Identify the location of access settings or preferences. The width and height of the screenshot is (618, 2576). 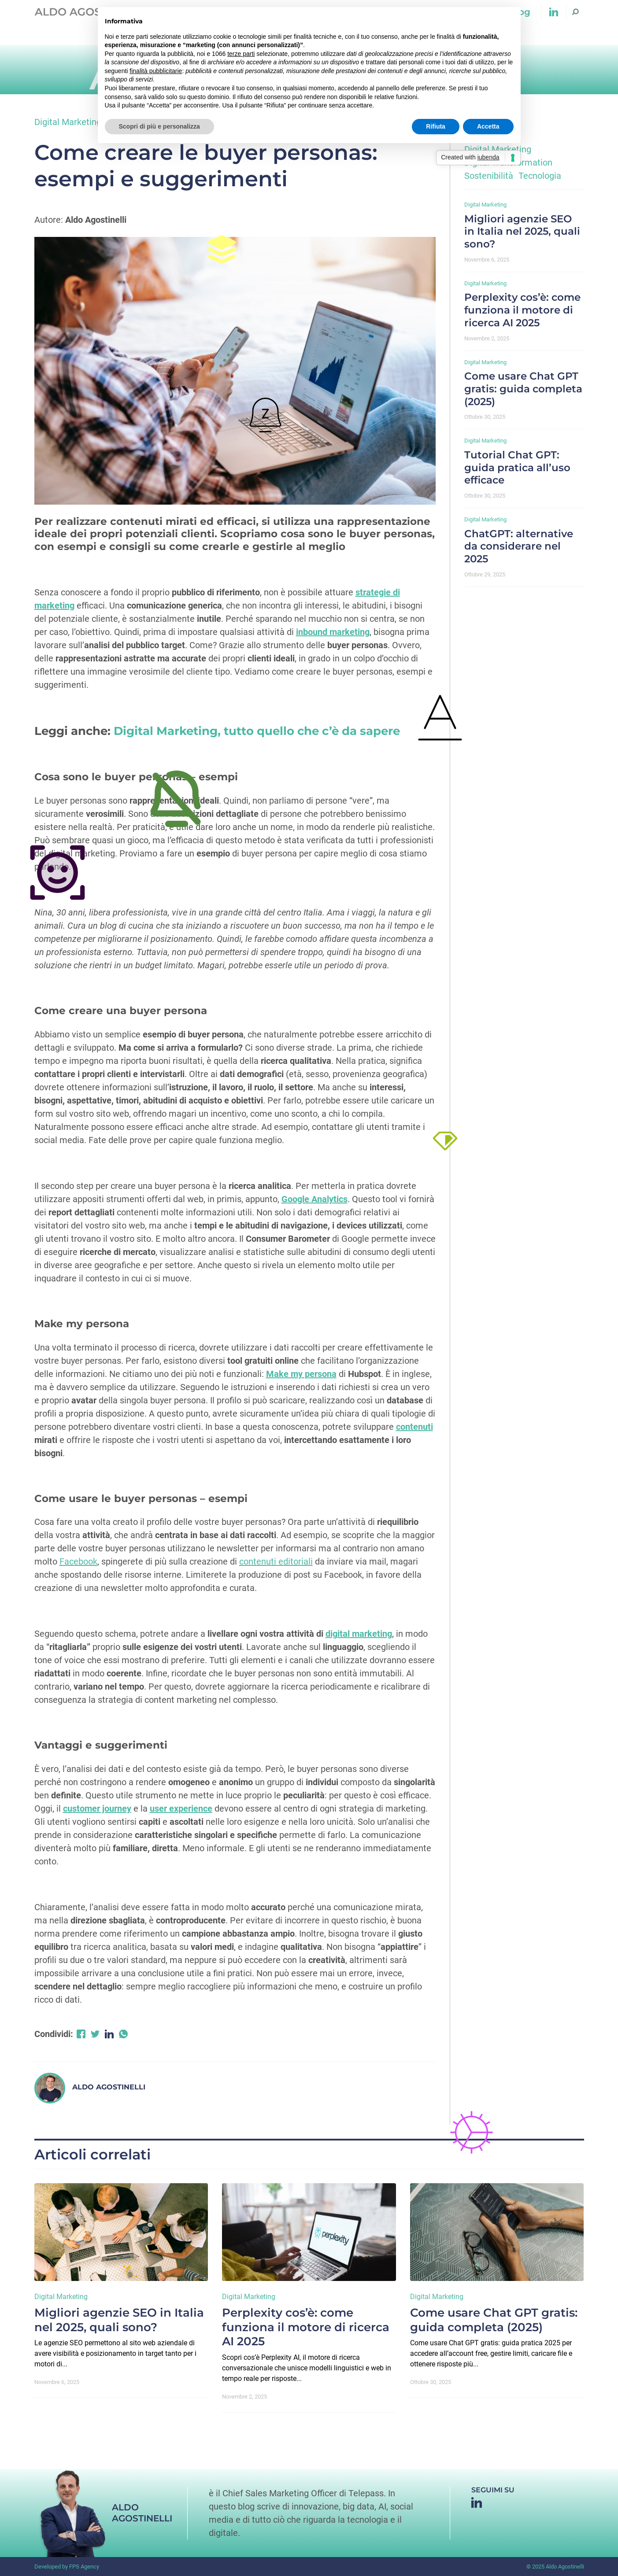
(471, 2132).